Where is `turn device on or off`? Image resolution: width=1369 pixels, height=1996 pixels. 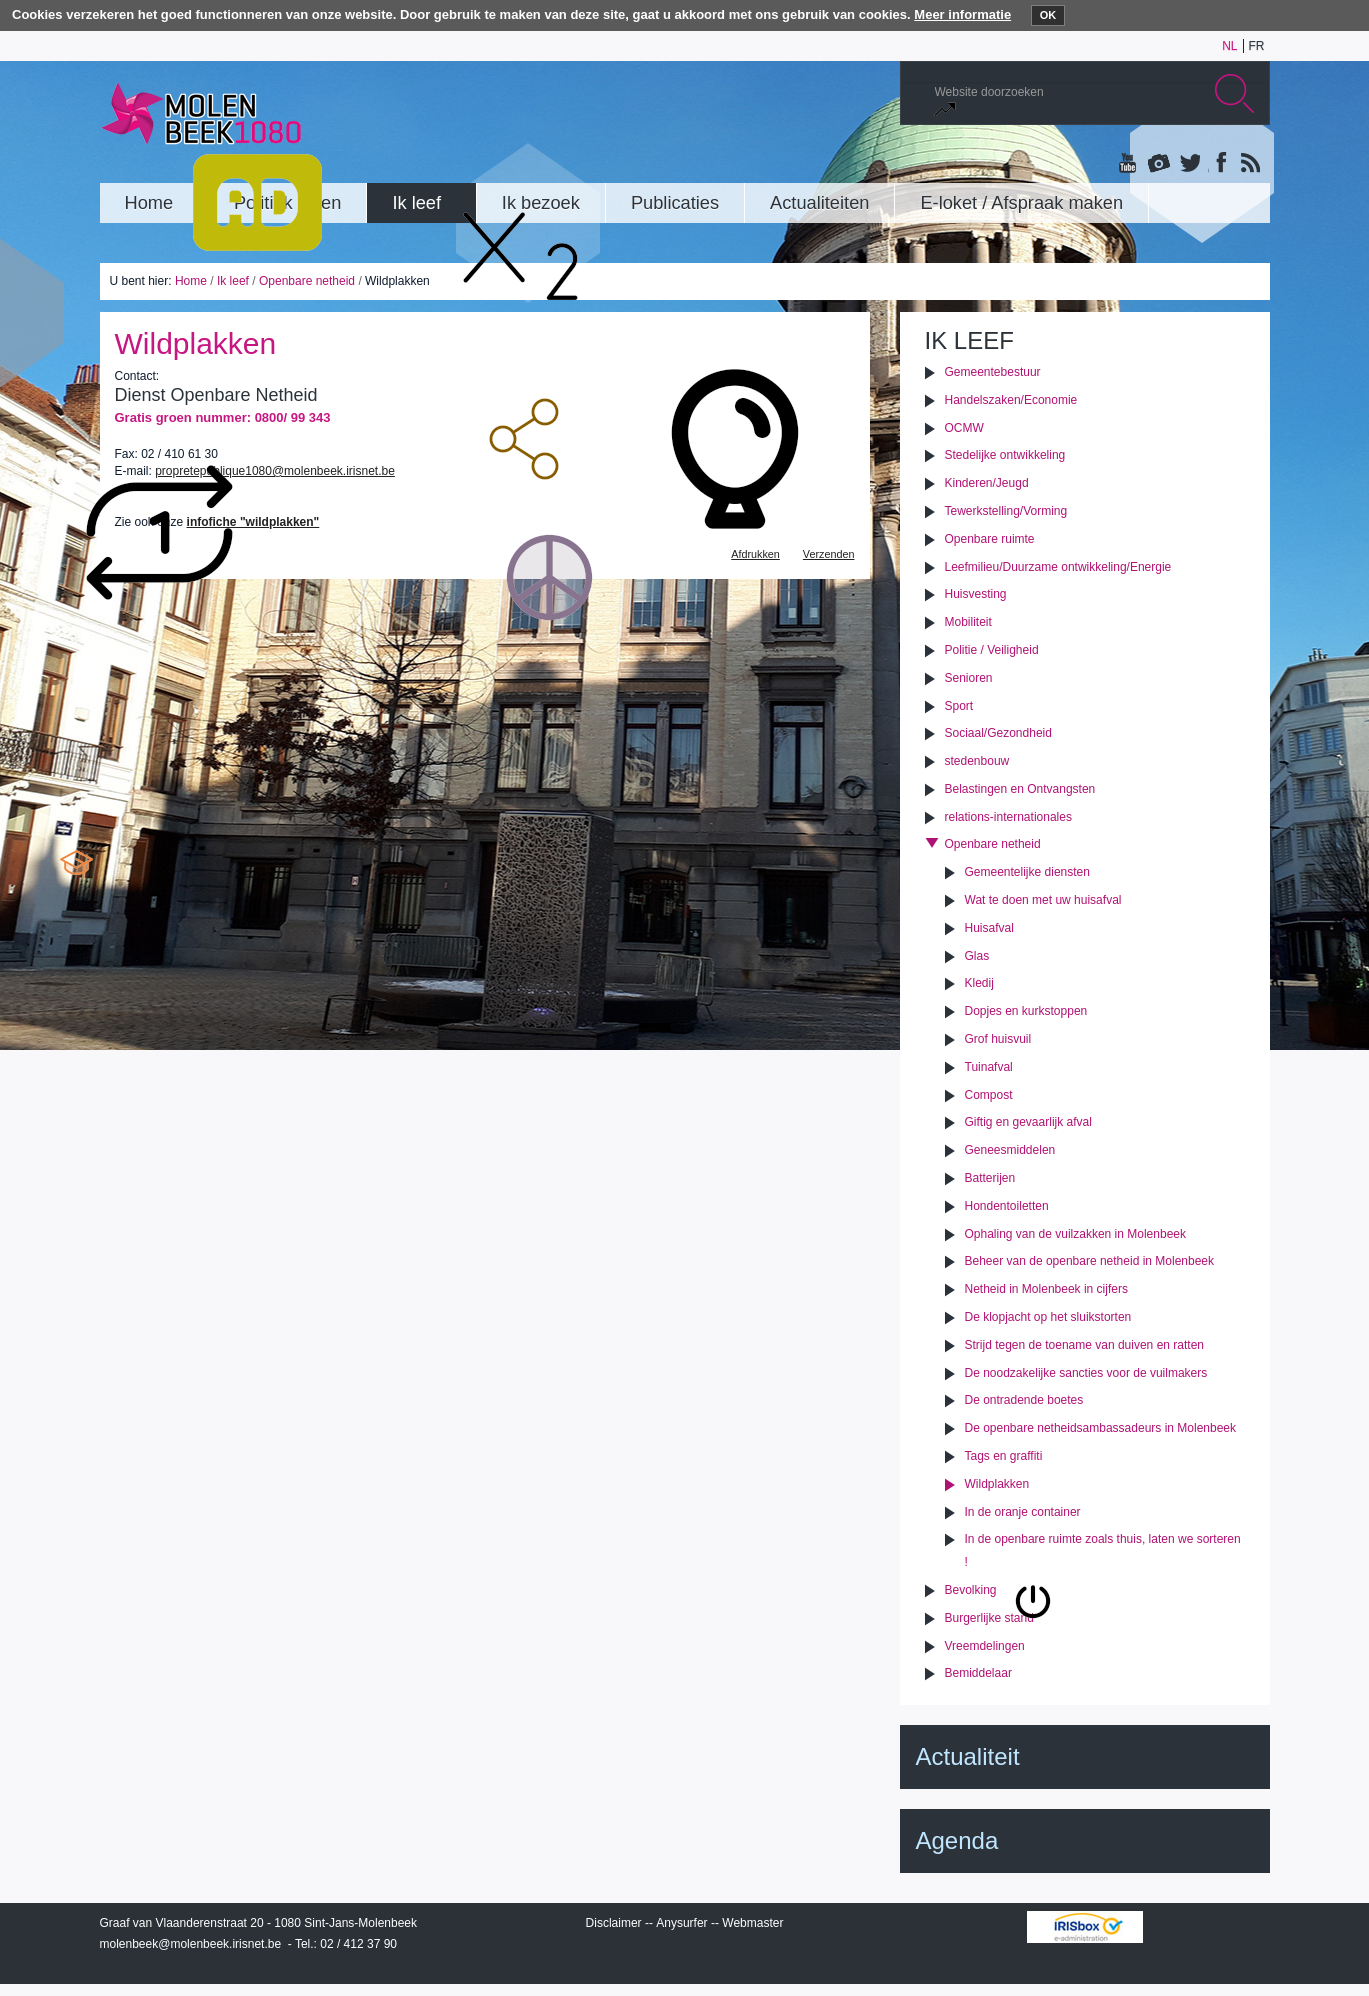 turn device on or off is located at coordinates (1033, 1601).